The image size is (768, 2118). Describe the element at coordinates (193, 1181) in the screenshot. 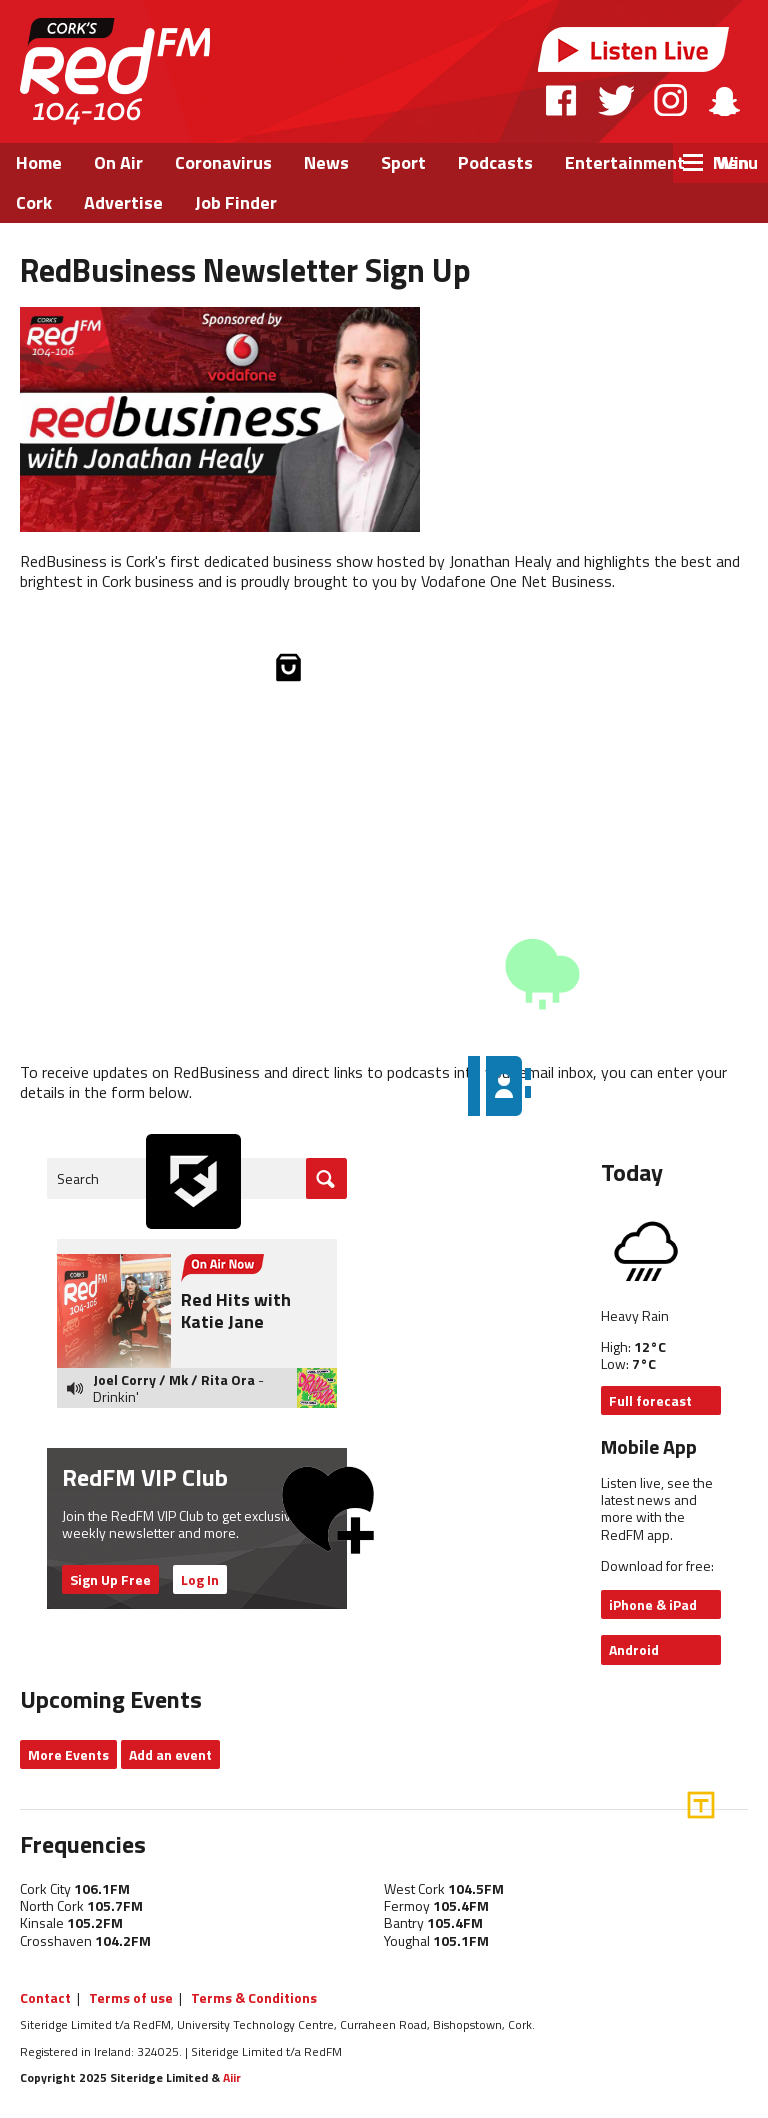

I see `clubforce app or service logo` at that location.